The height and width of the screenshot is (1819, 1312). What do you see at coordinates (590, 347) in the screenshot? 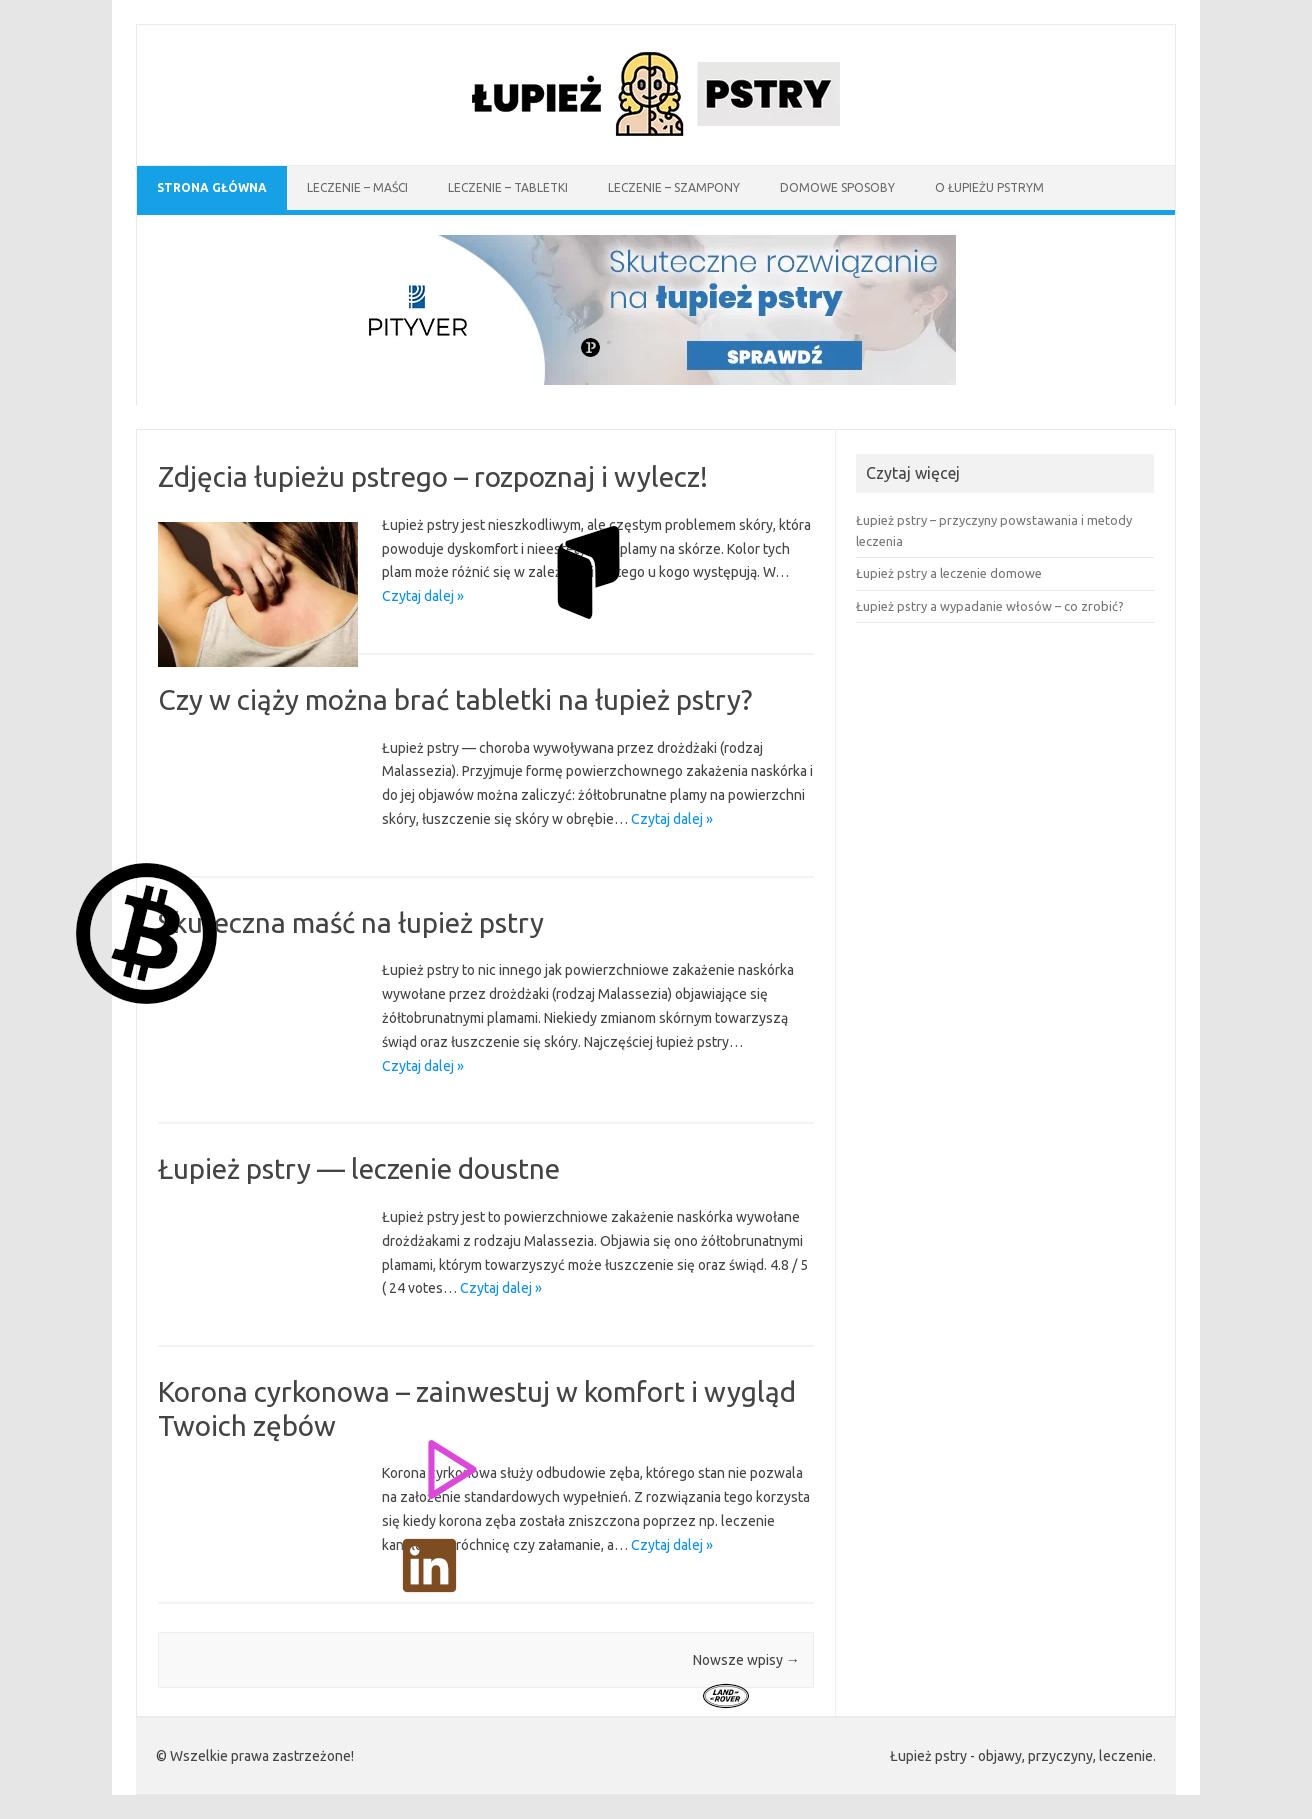
I see `Processing Foundation logo` at bounding box center [590, 347].